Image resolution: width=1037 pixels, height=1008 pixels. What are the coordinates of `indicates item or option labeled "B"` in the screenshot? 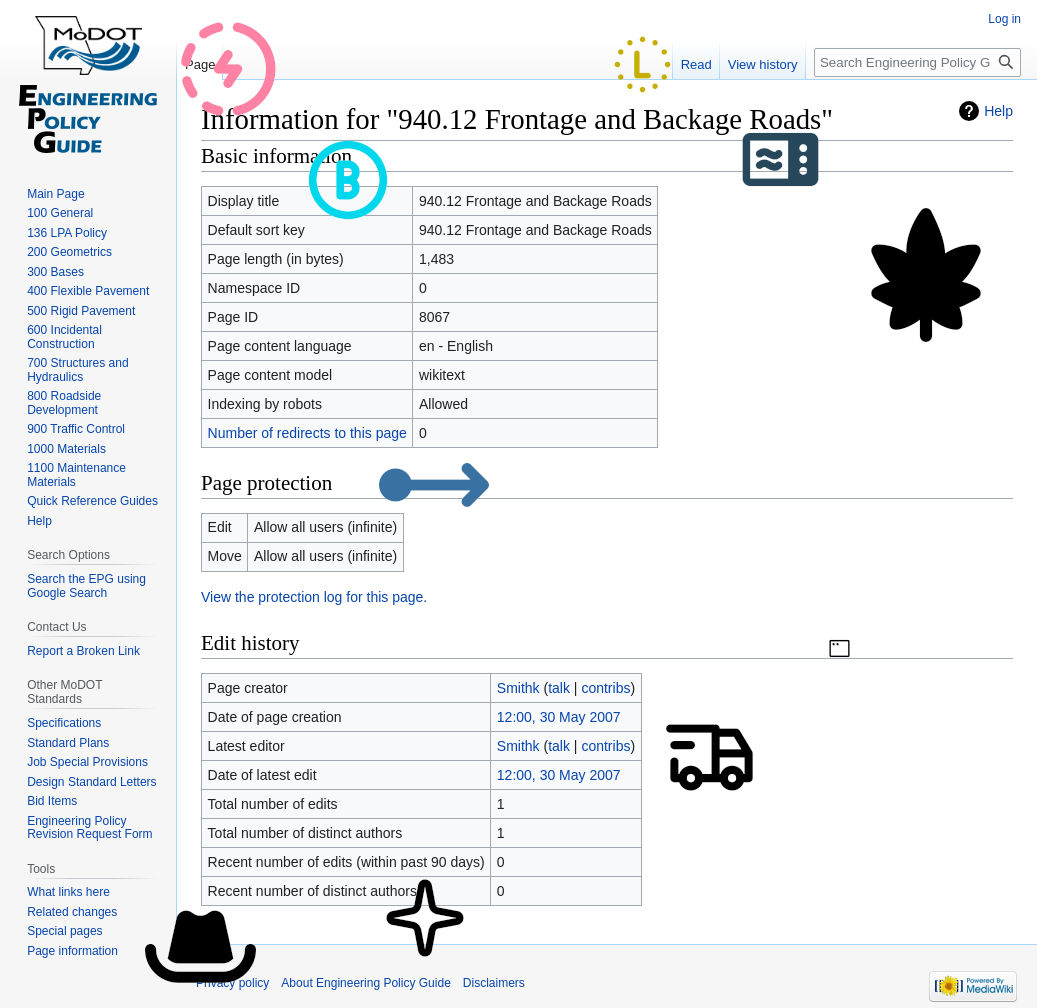 It's located at (348, 180).